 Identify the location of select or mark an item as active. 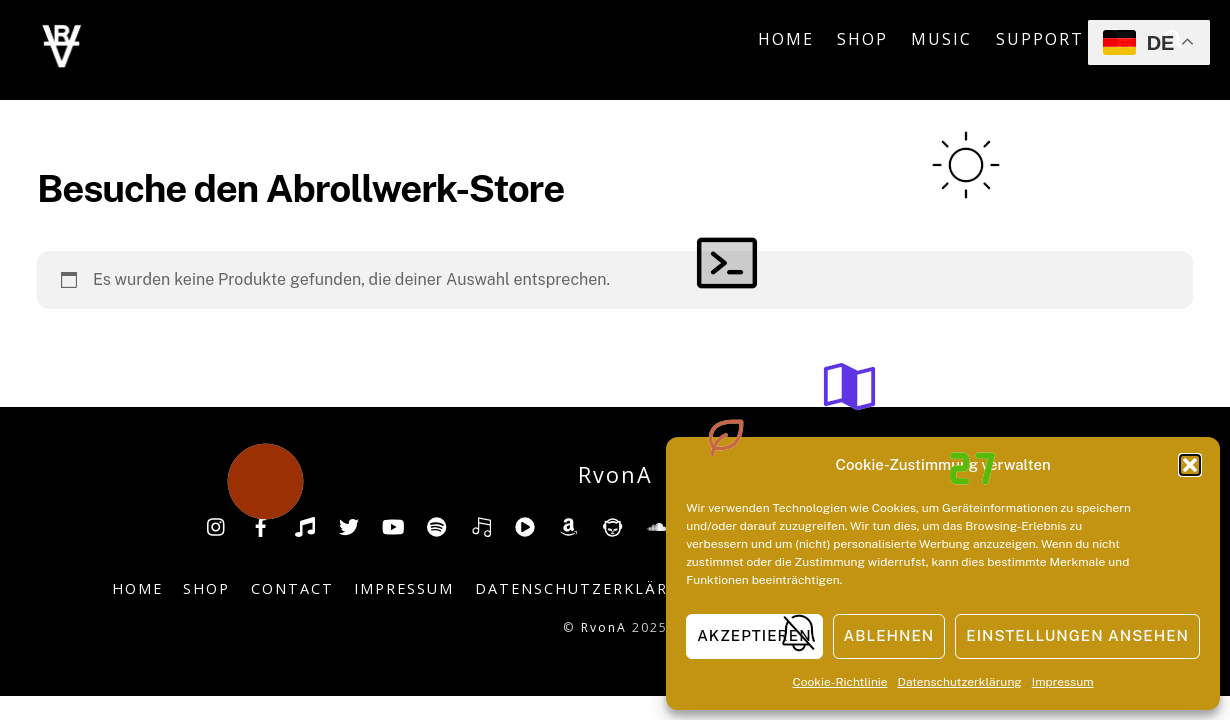
(265, 481).